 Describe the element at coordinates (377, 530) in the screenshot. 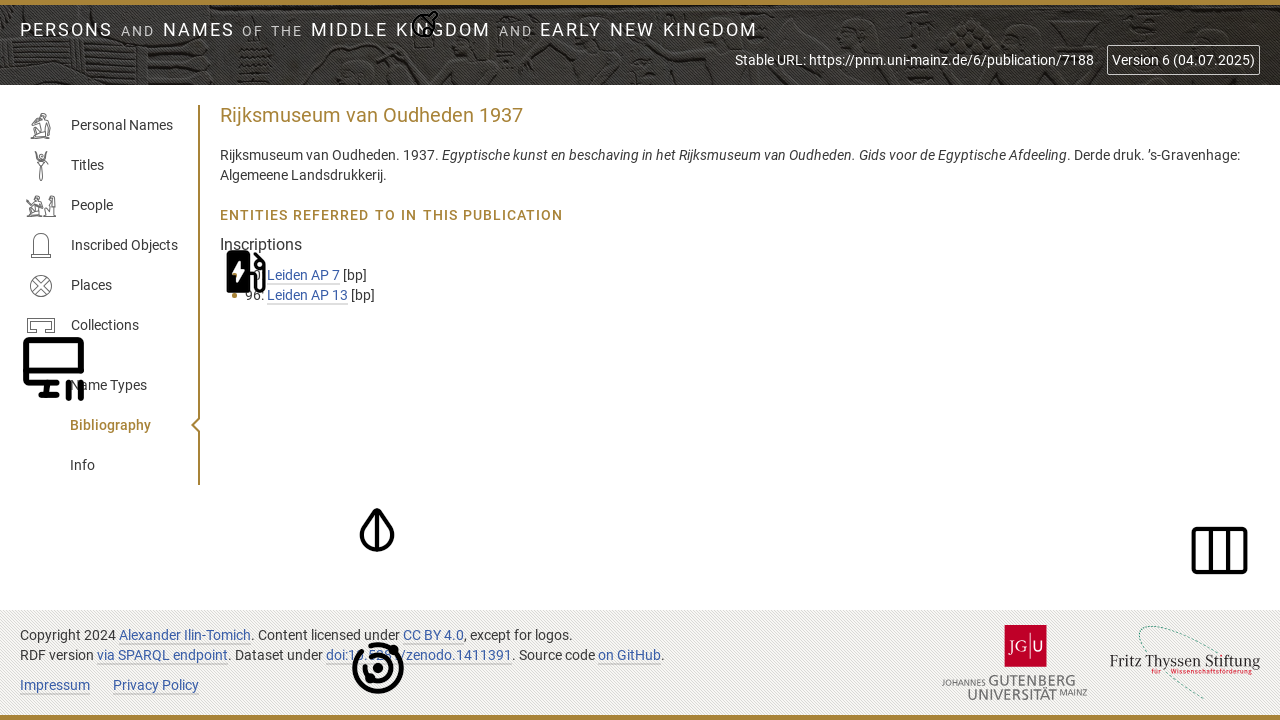

I see `indicates 50% humidity level` at that location.